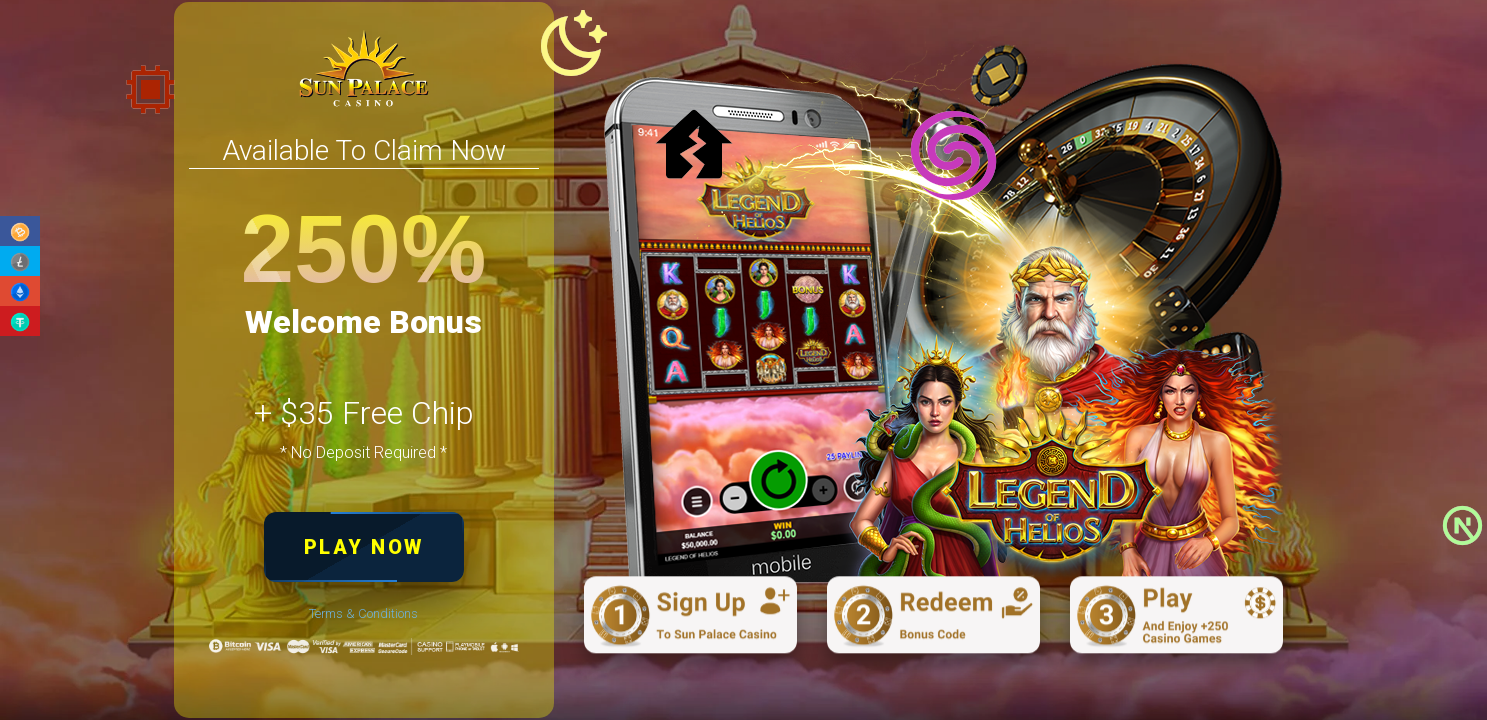 This screenshot has height=720, width=1487. I want to click on Laravel Nova administration panel logo, so click(953, 155).